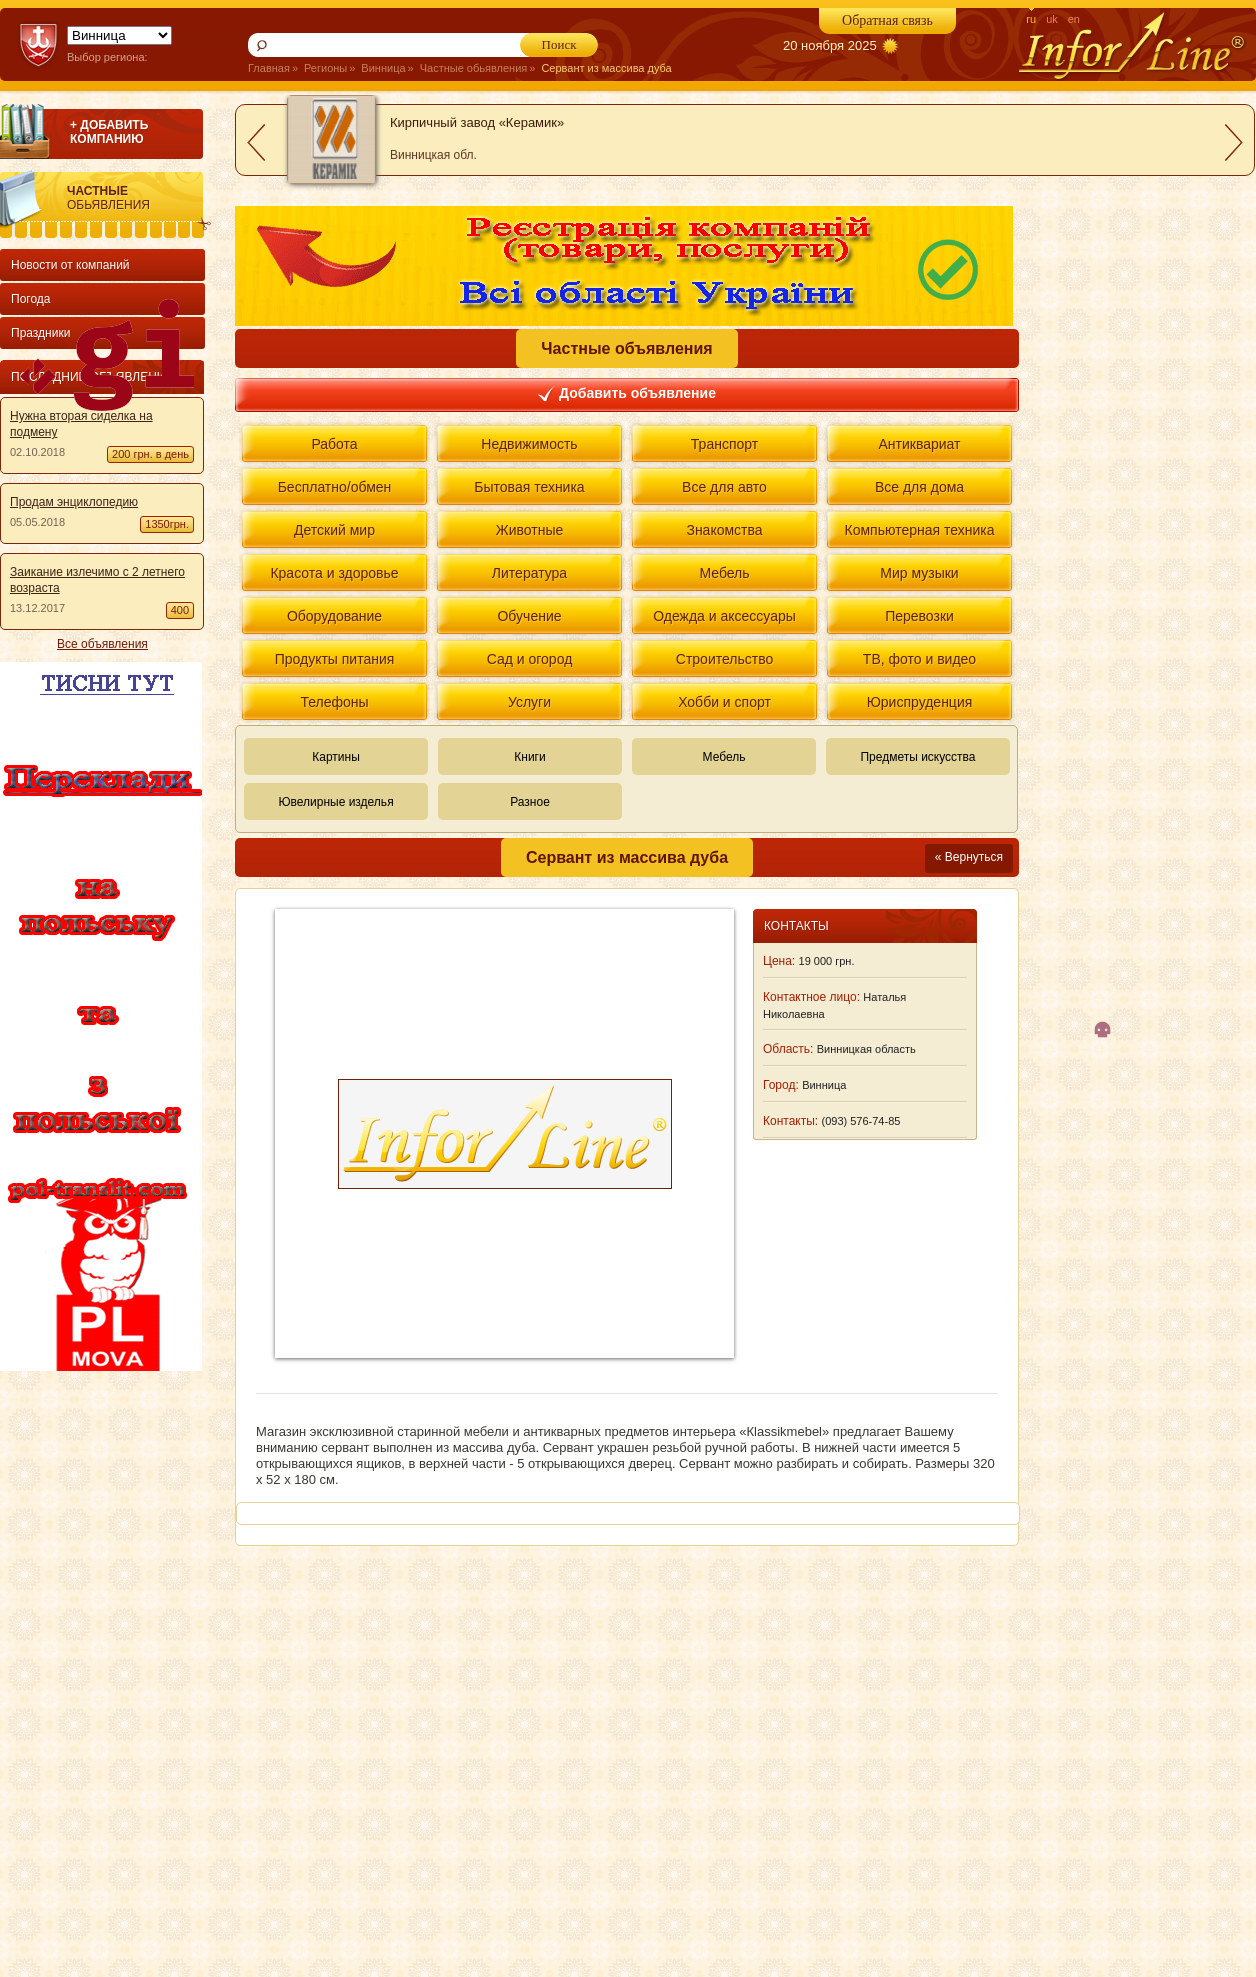 The image size is (1256, 1977). What do you see at coordinates (1102, 1029) in the screenshot?
I see `indicates dangerous or harmful content` at bounding box center [1102, 1029].